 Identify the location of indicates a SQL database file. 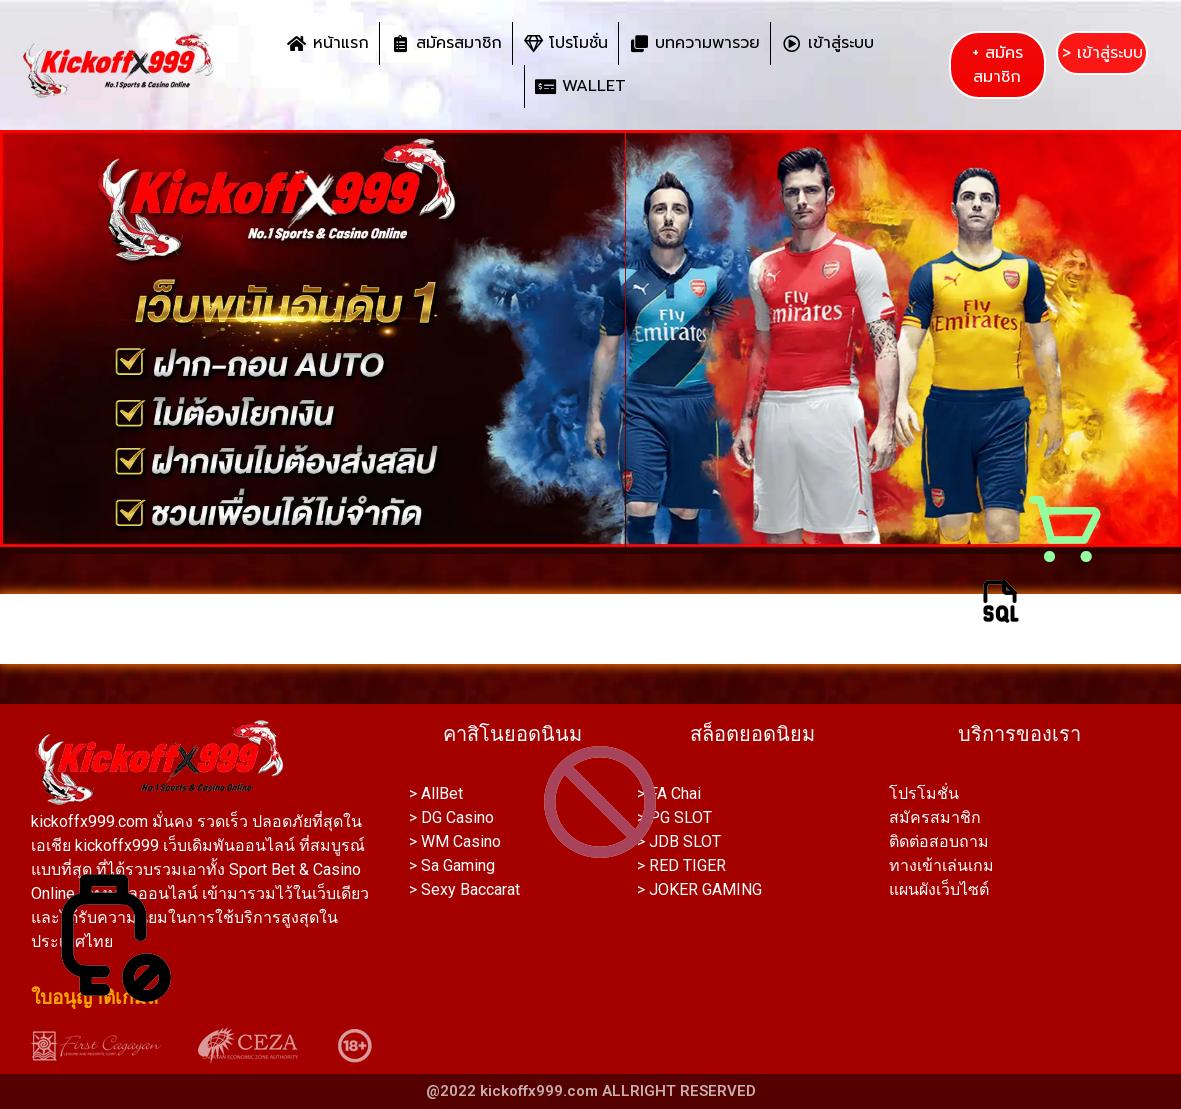
(1000, 601).